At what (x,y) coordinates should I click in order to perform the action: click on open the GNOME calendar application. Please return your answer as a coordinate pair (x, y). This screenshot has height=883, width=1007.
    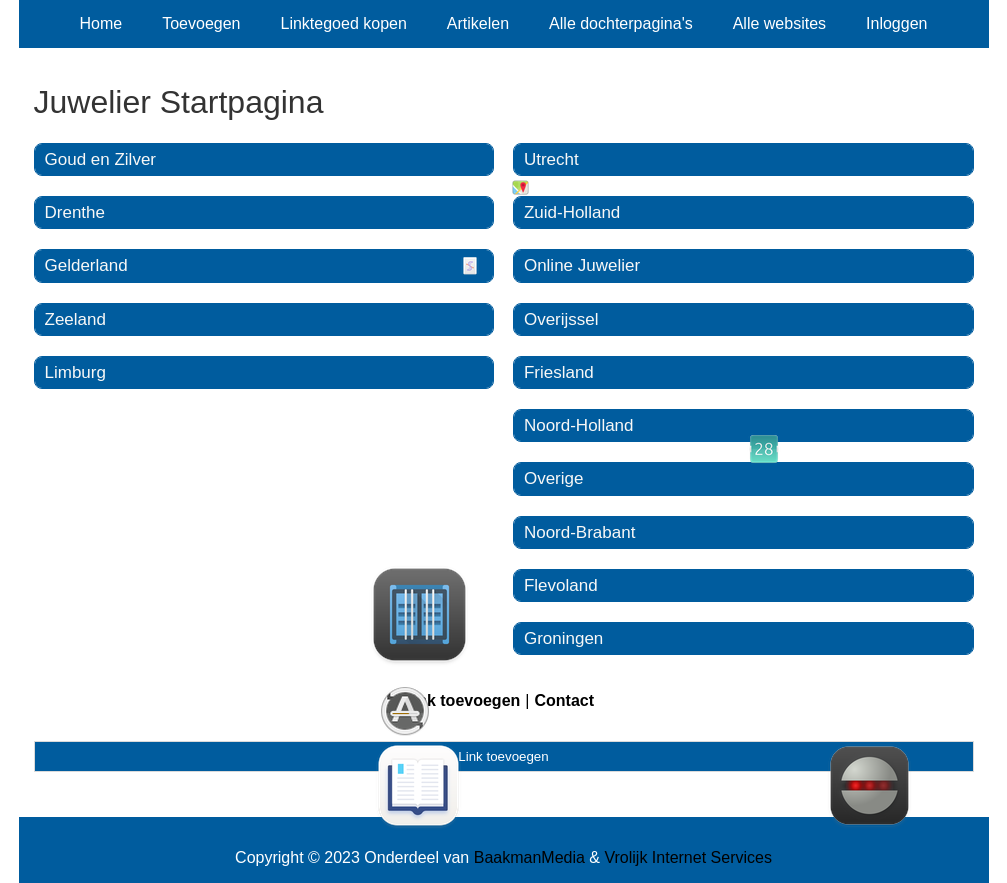
    Looking at the image, I should click on (764, 449).